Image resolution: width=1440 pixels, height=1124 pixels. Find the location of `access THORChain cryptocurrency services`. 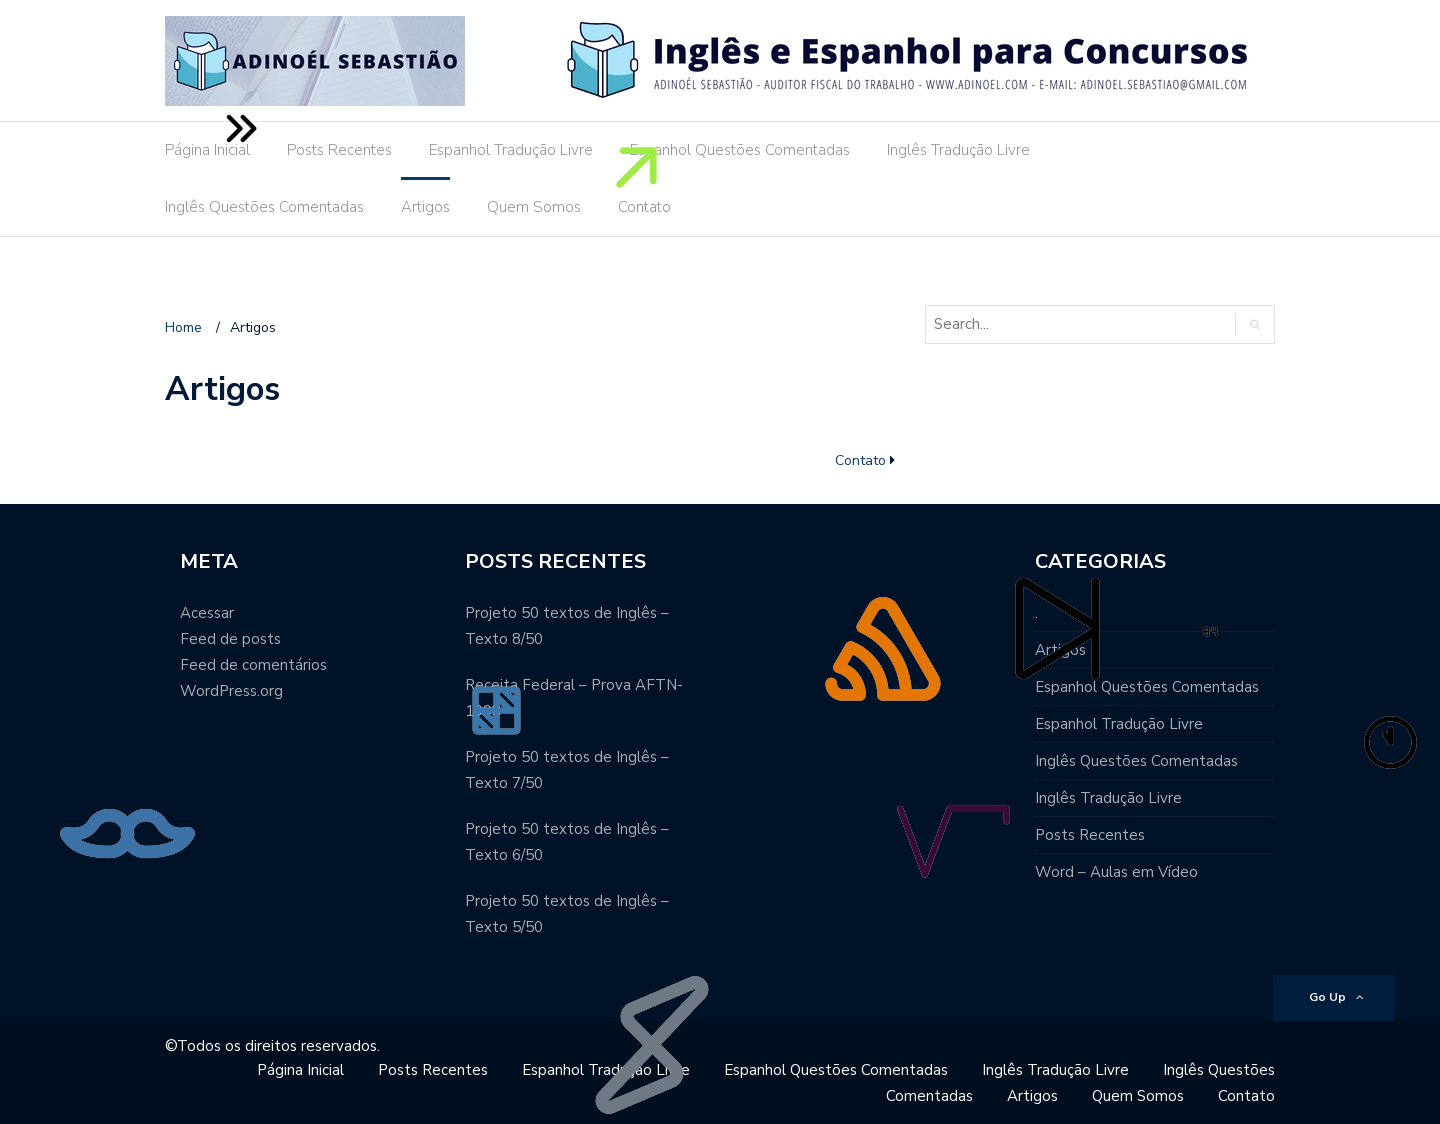

access THORChain cryptocurrency services is located at coordinates (652, 1045).